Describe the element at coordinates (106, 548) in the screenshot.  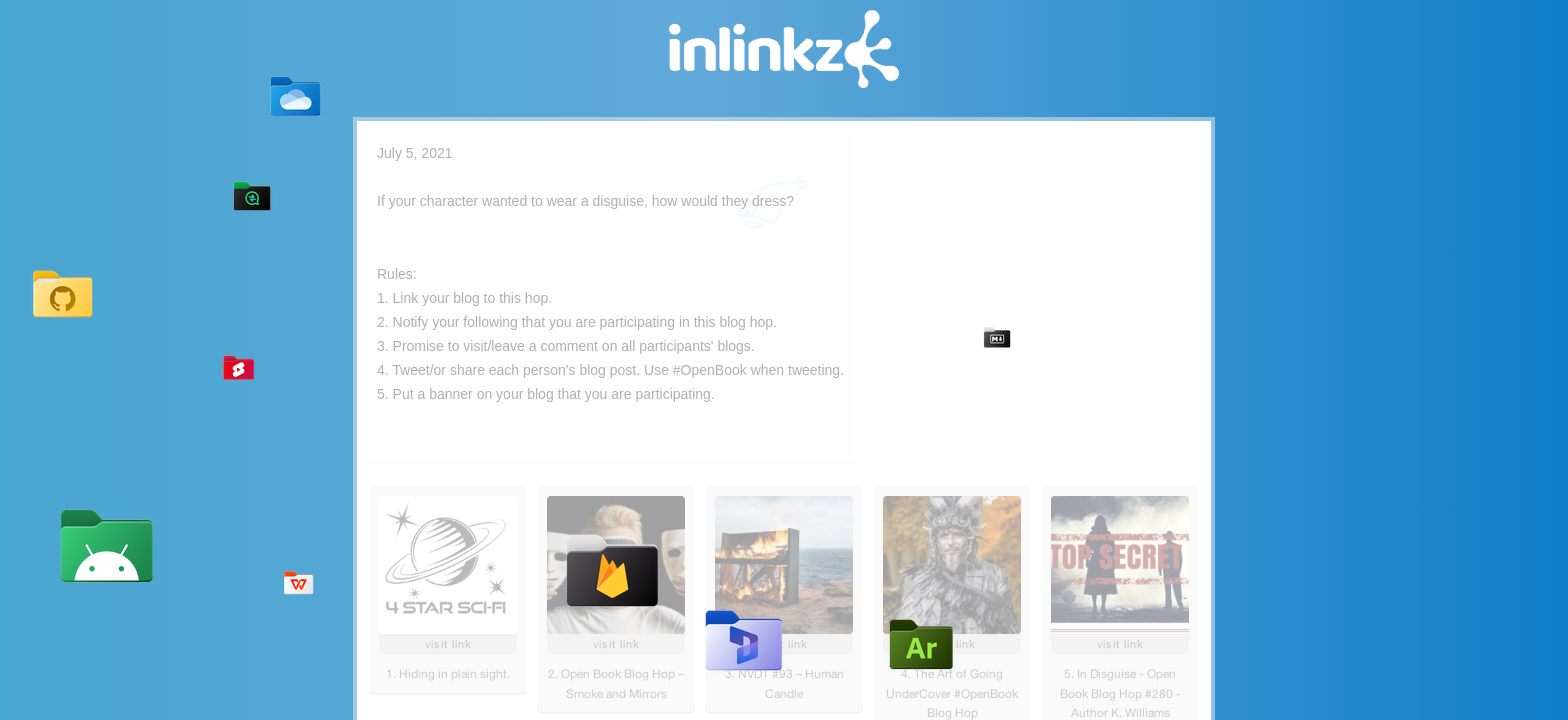
I see `open android-related files folder` at that location.